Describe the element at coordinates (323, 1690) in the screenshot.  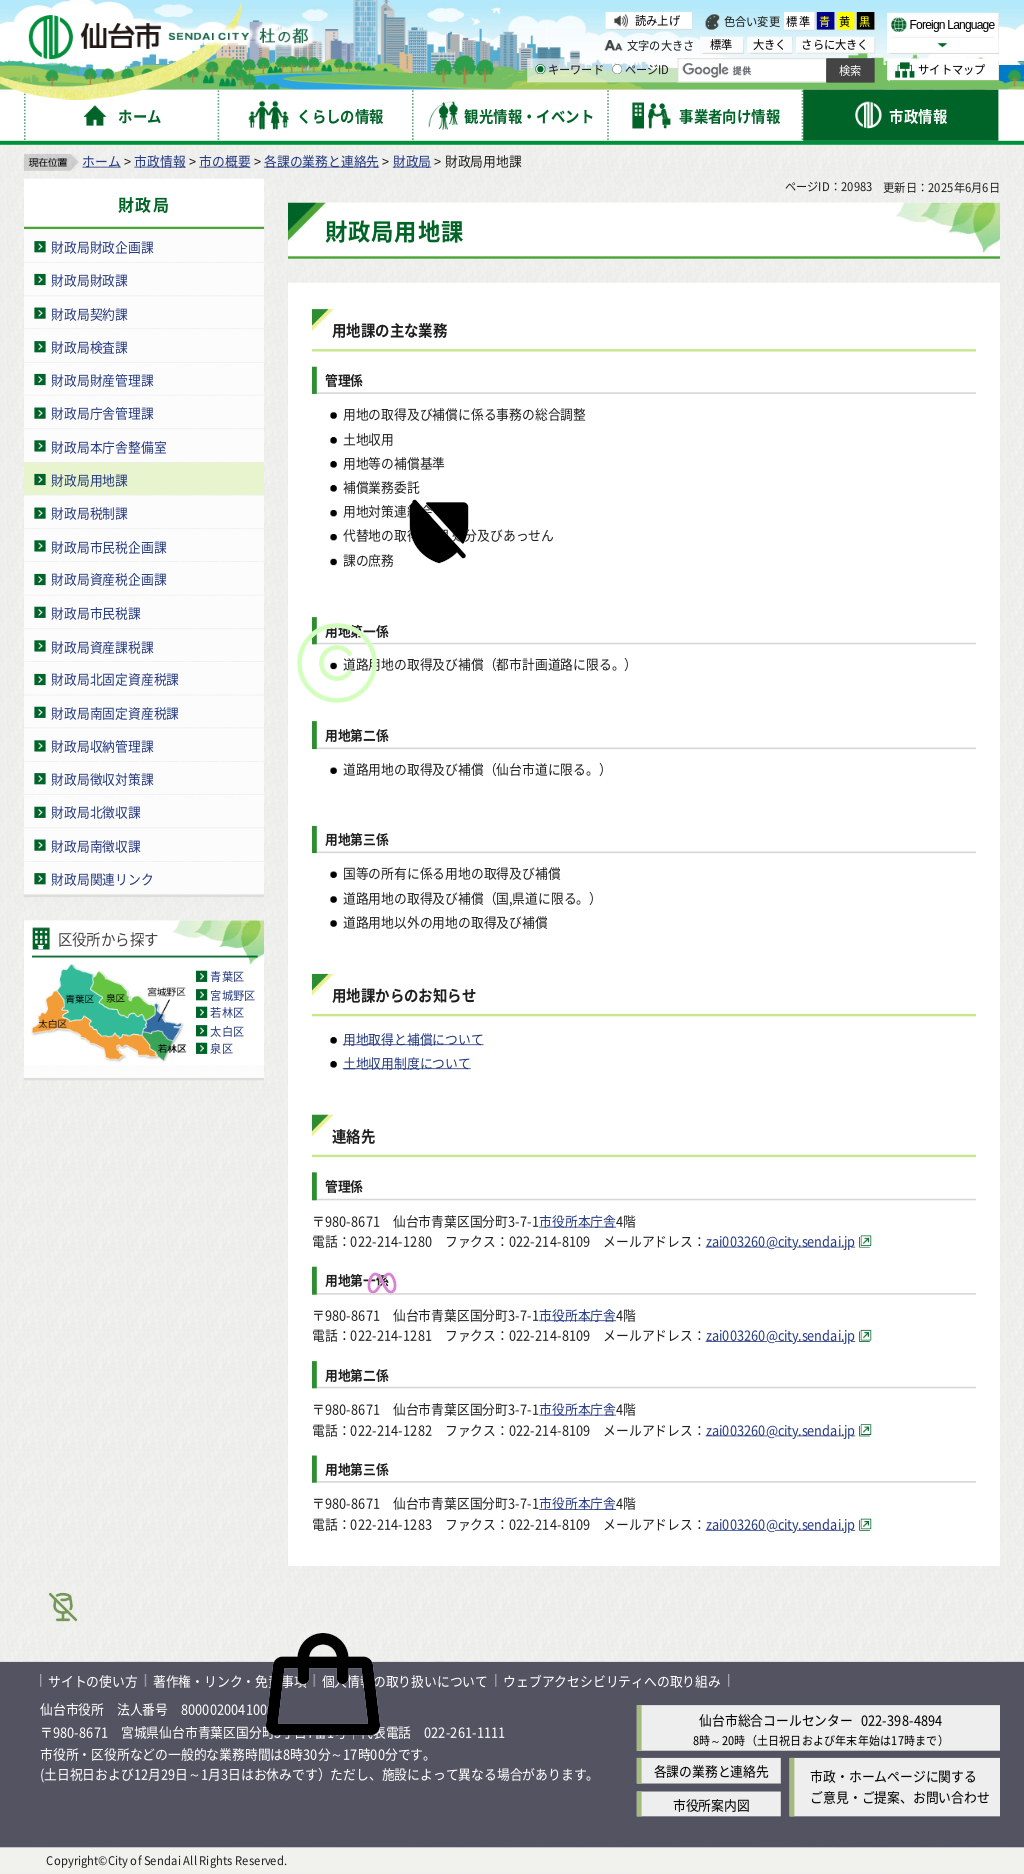
I see `view your shopping bag` at that location.